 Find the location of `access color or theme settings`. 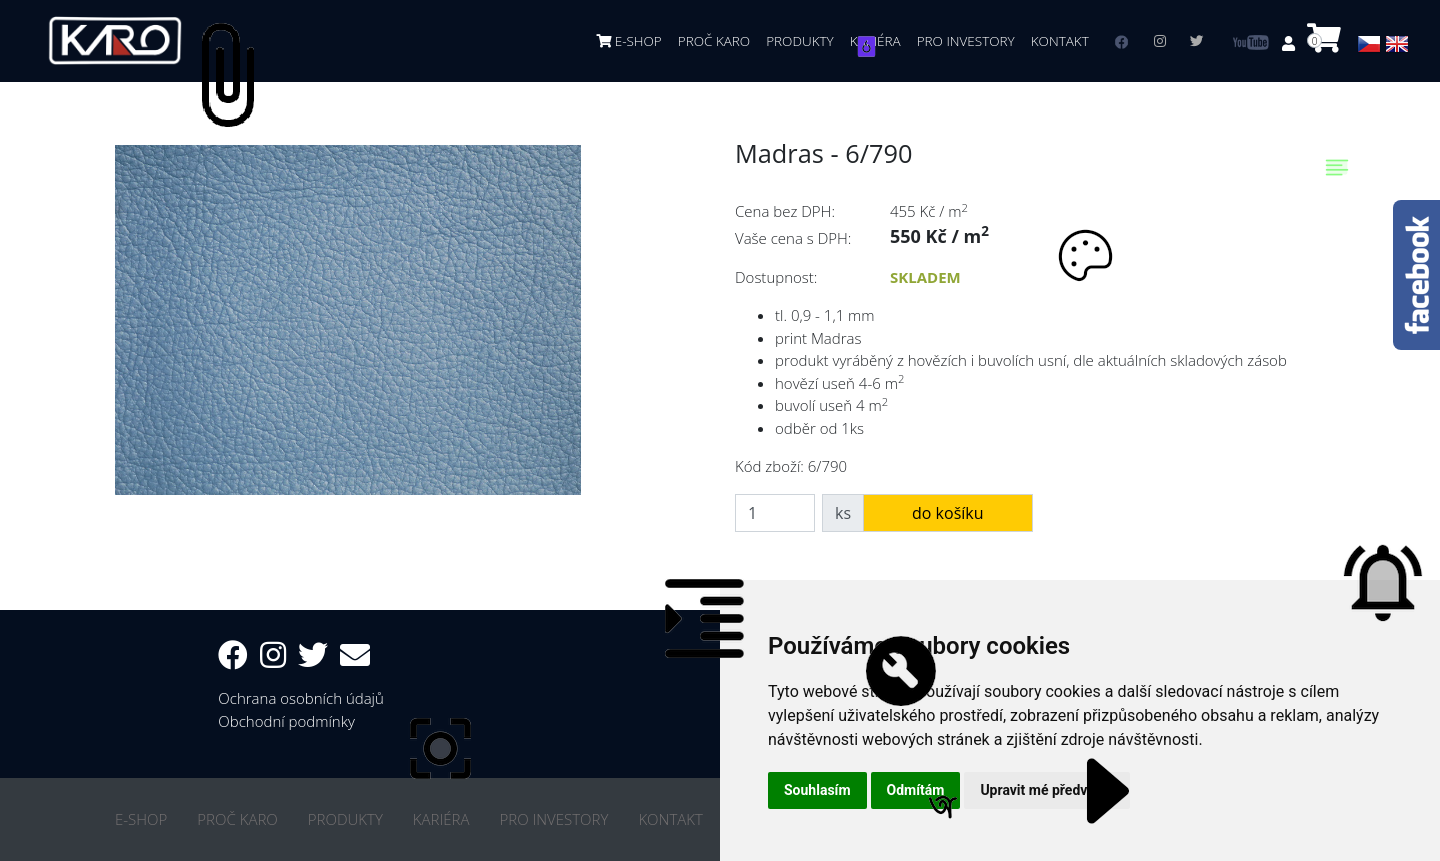

access color or theme settings is located at coordinates (1085, 256).